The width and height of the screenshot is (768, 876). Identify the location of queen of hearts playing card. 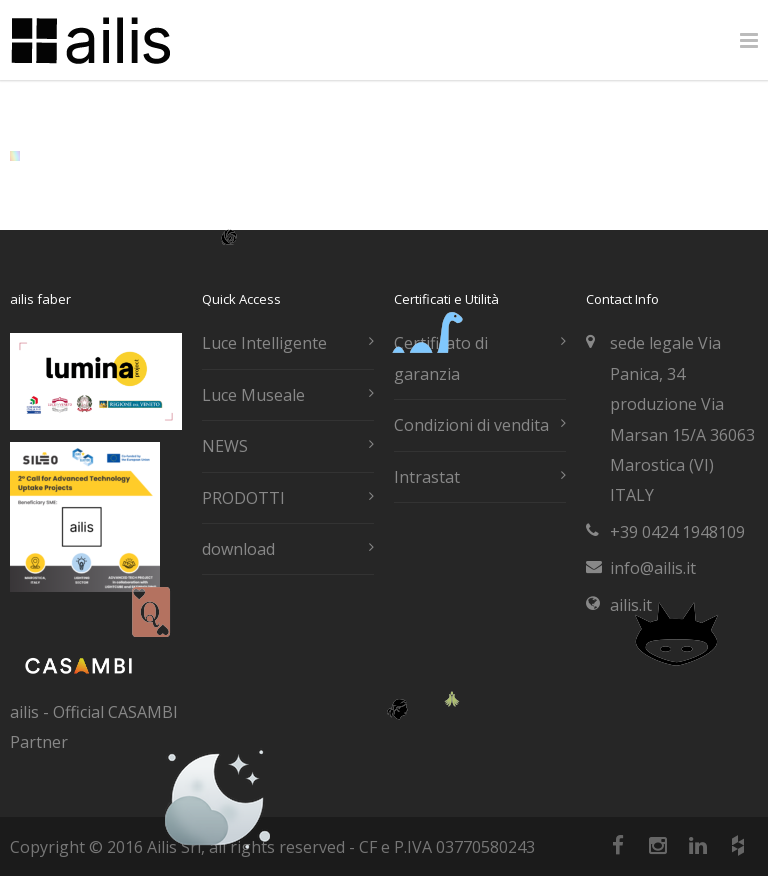
(151, 612).